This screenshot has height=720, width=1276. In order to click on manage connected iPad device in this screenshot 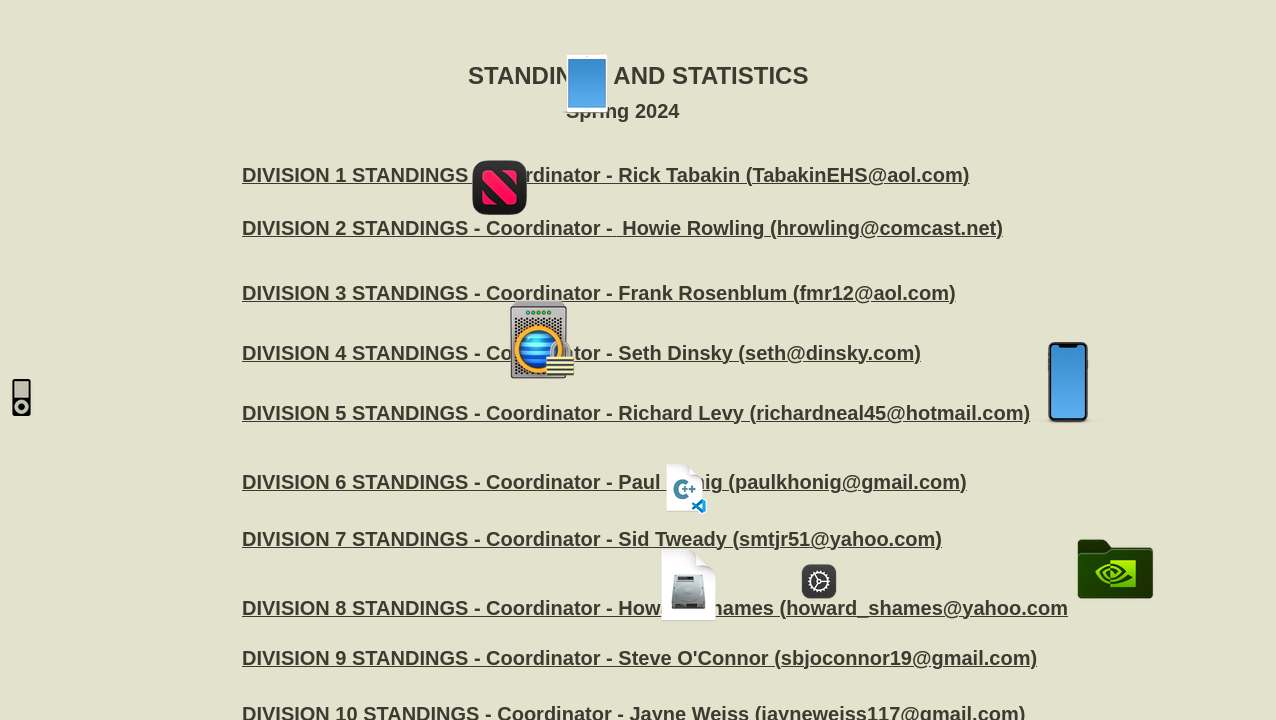, I will do `click(587, 83)`.